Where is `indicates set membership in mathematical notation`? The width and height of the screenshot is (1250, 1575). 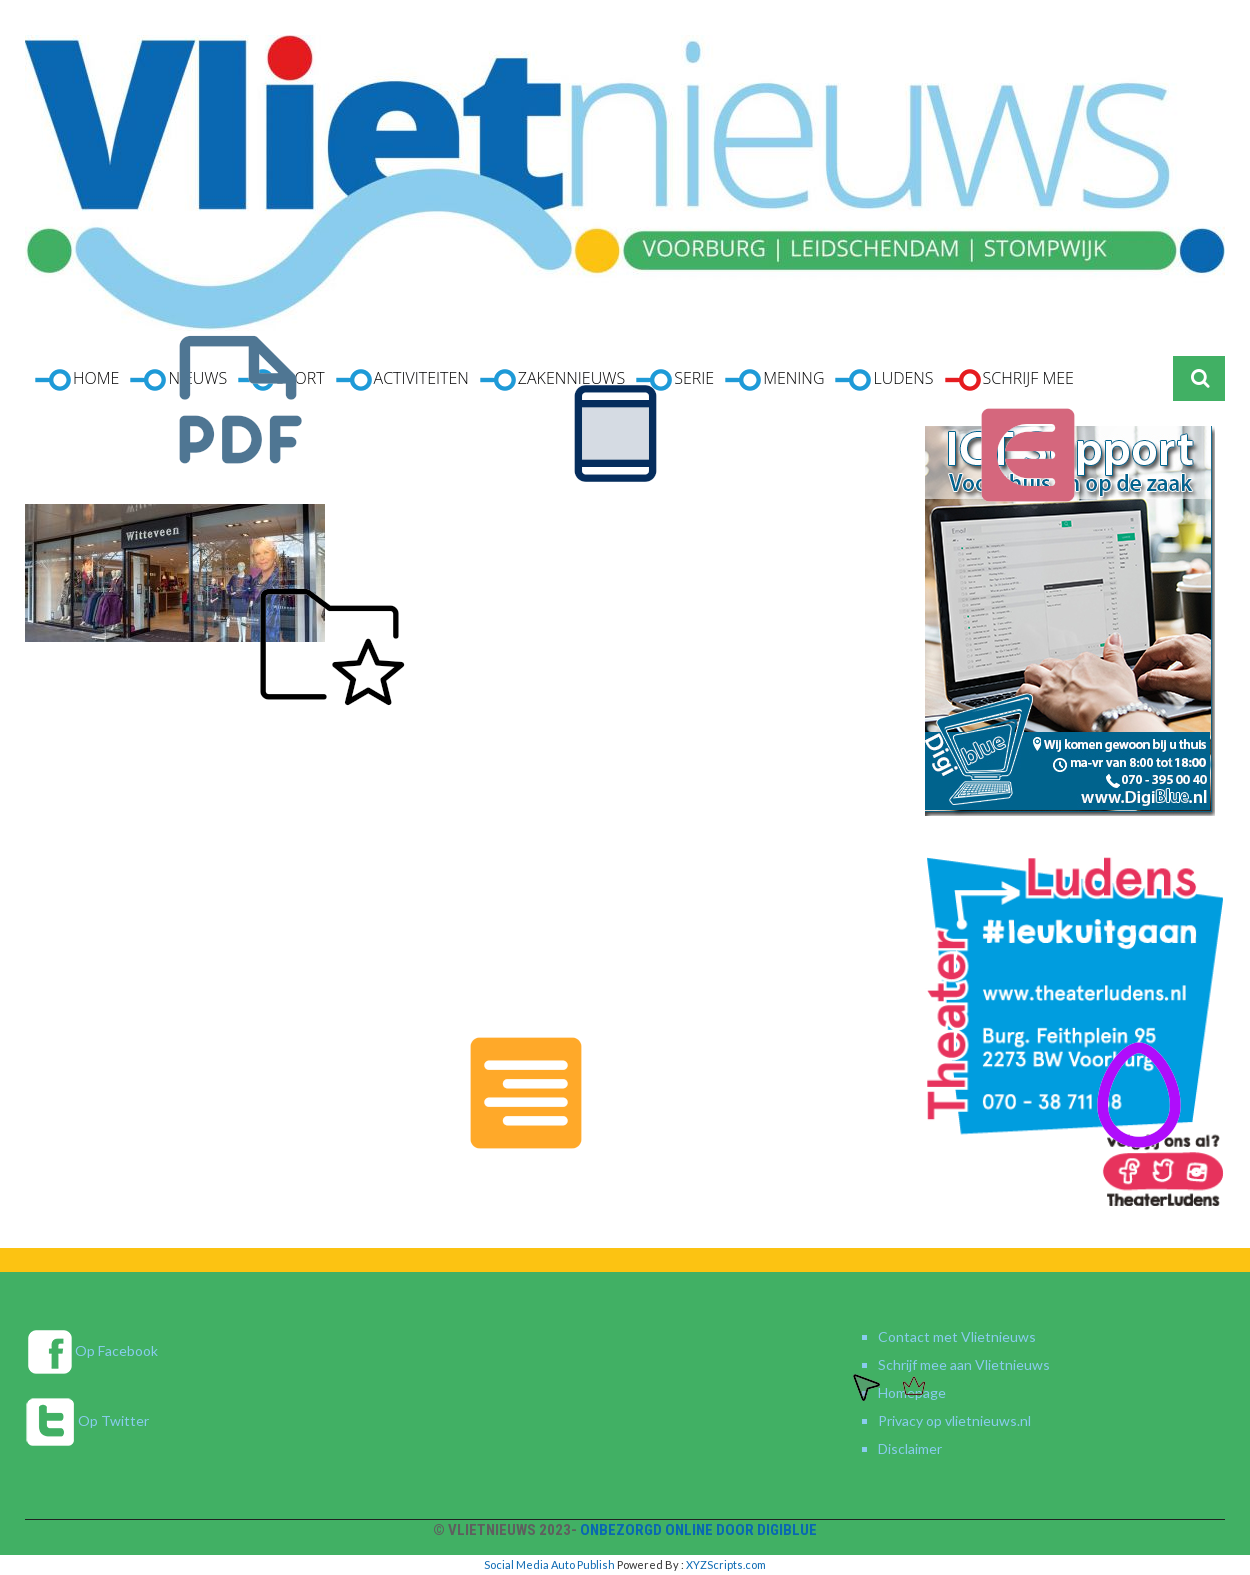
indicates set membership in mathematical notation is located at coordinates (1028, 455).